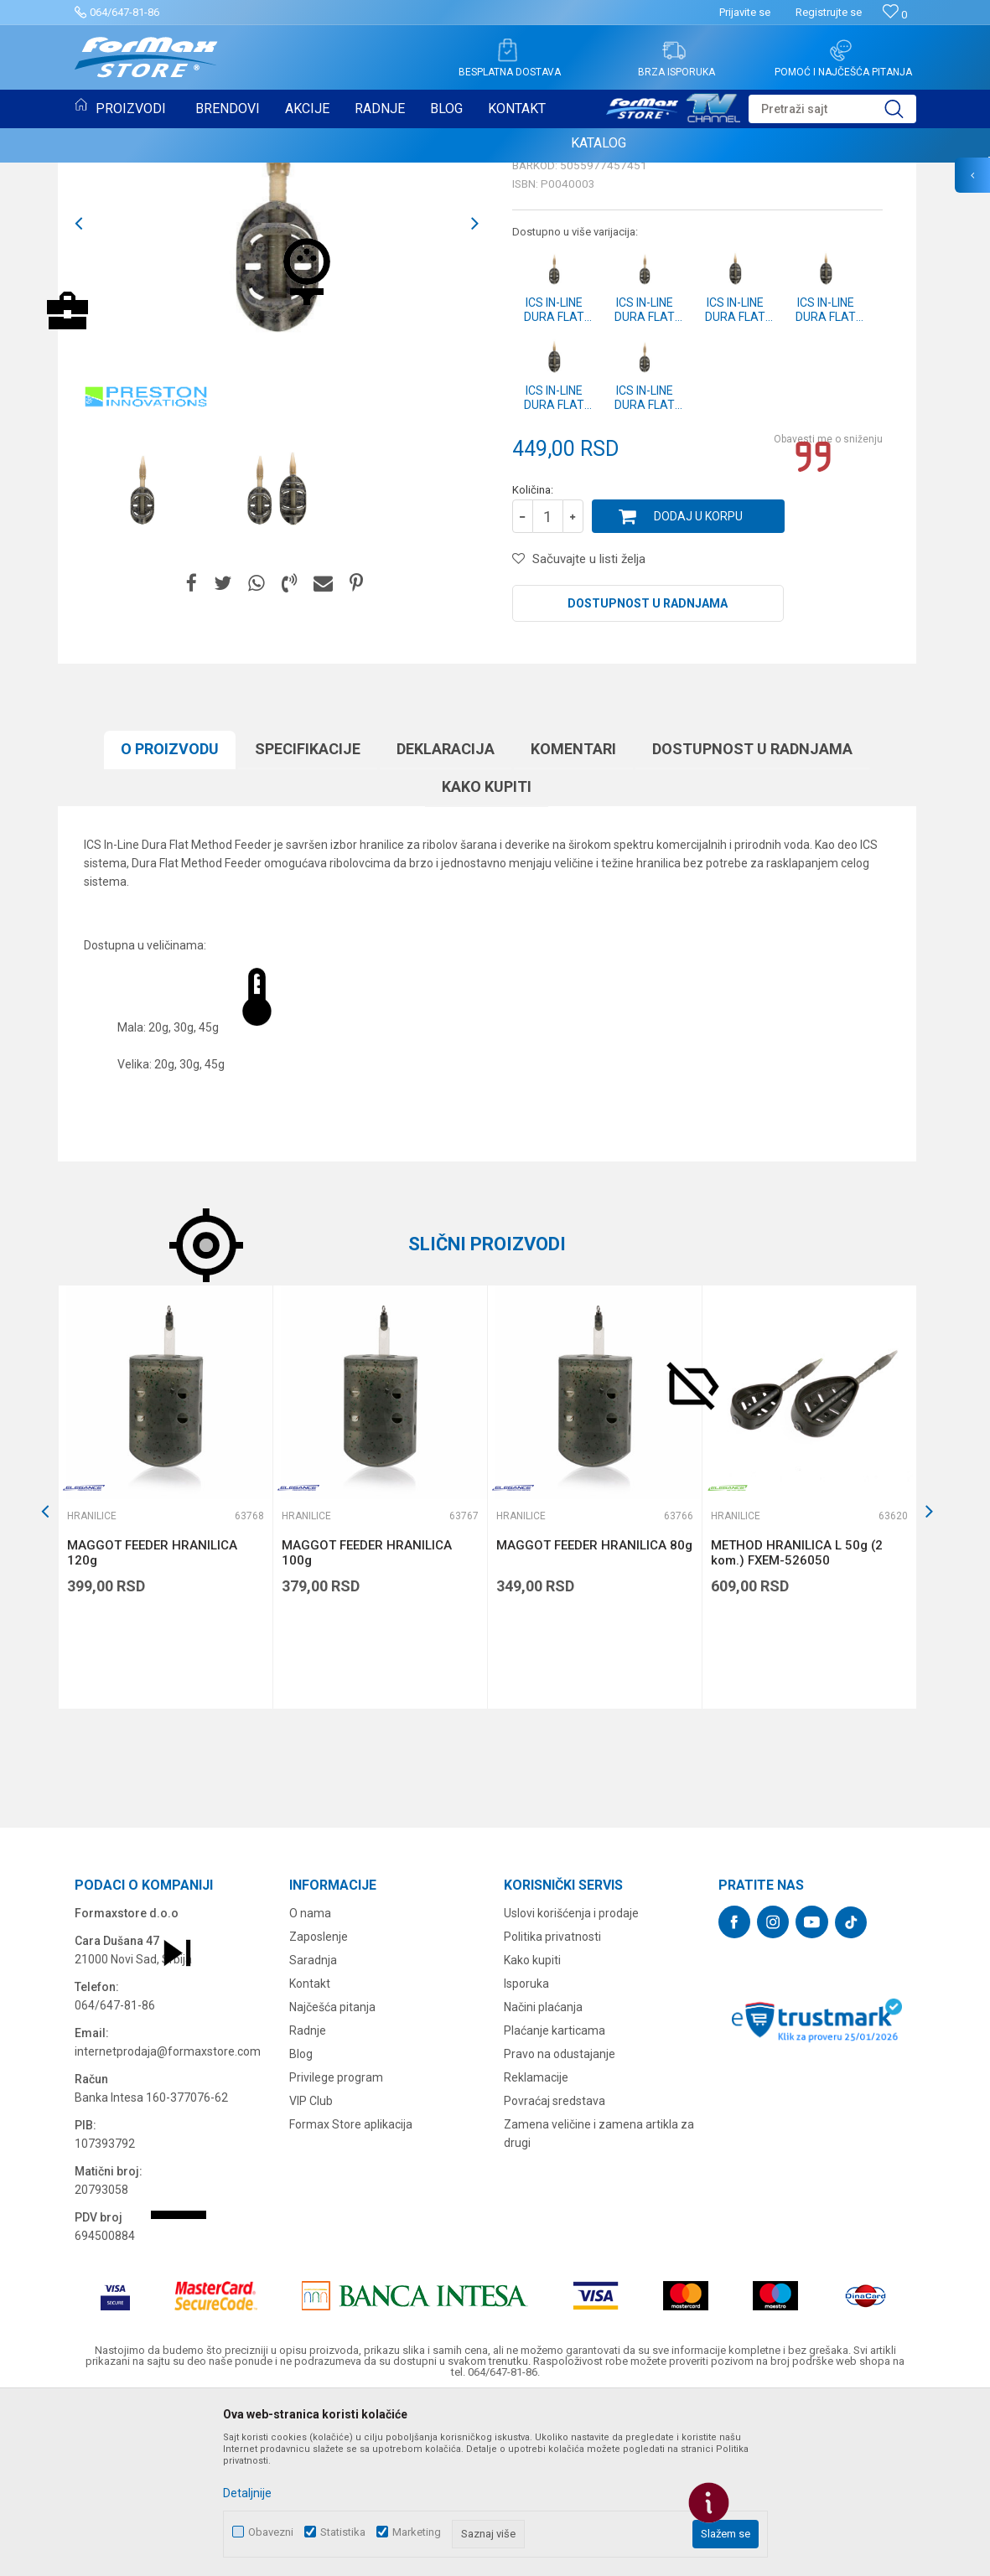  I want to click on access golf-related features or scores, so click(307, 272).